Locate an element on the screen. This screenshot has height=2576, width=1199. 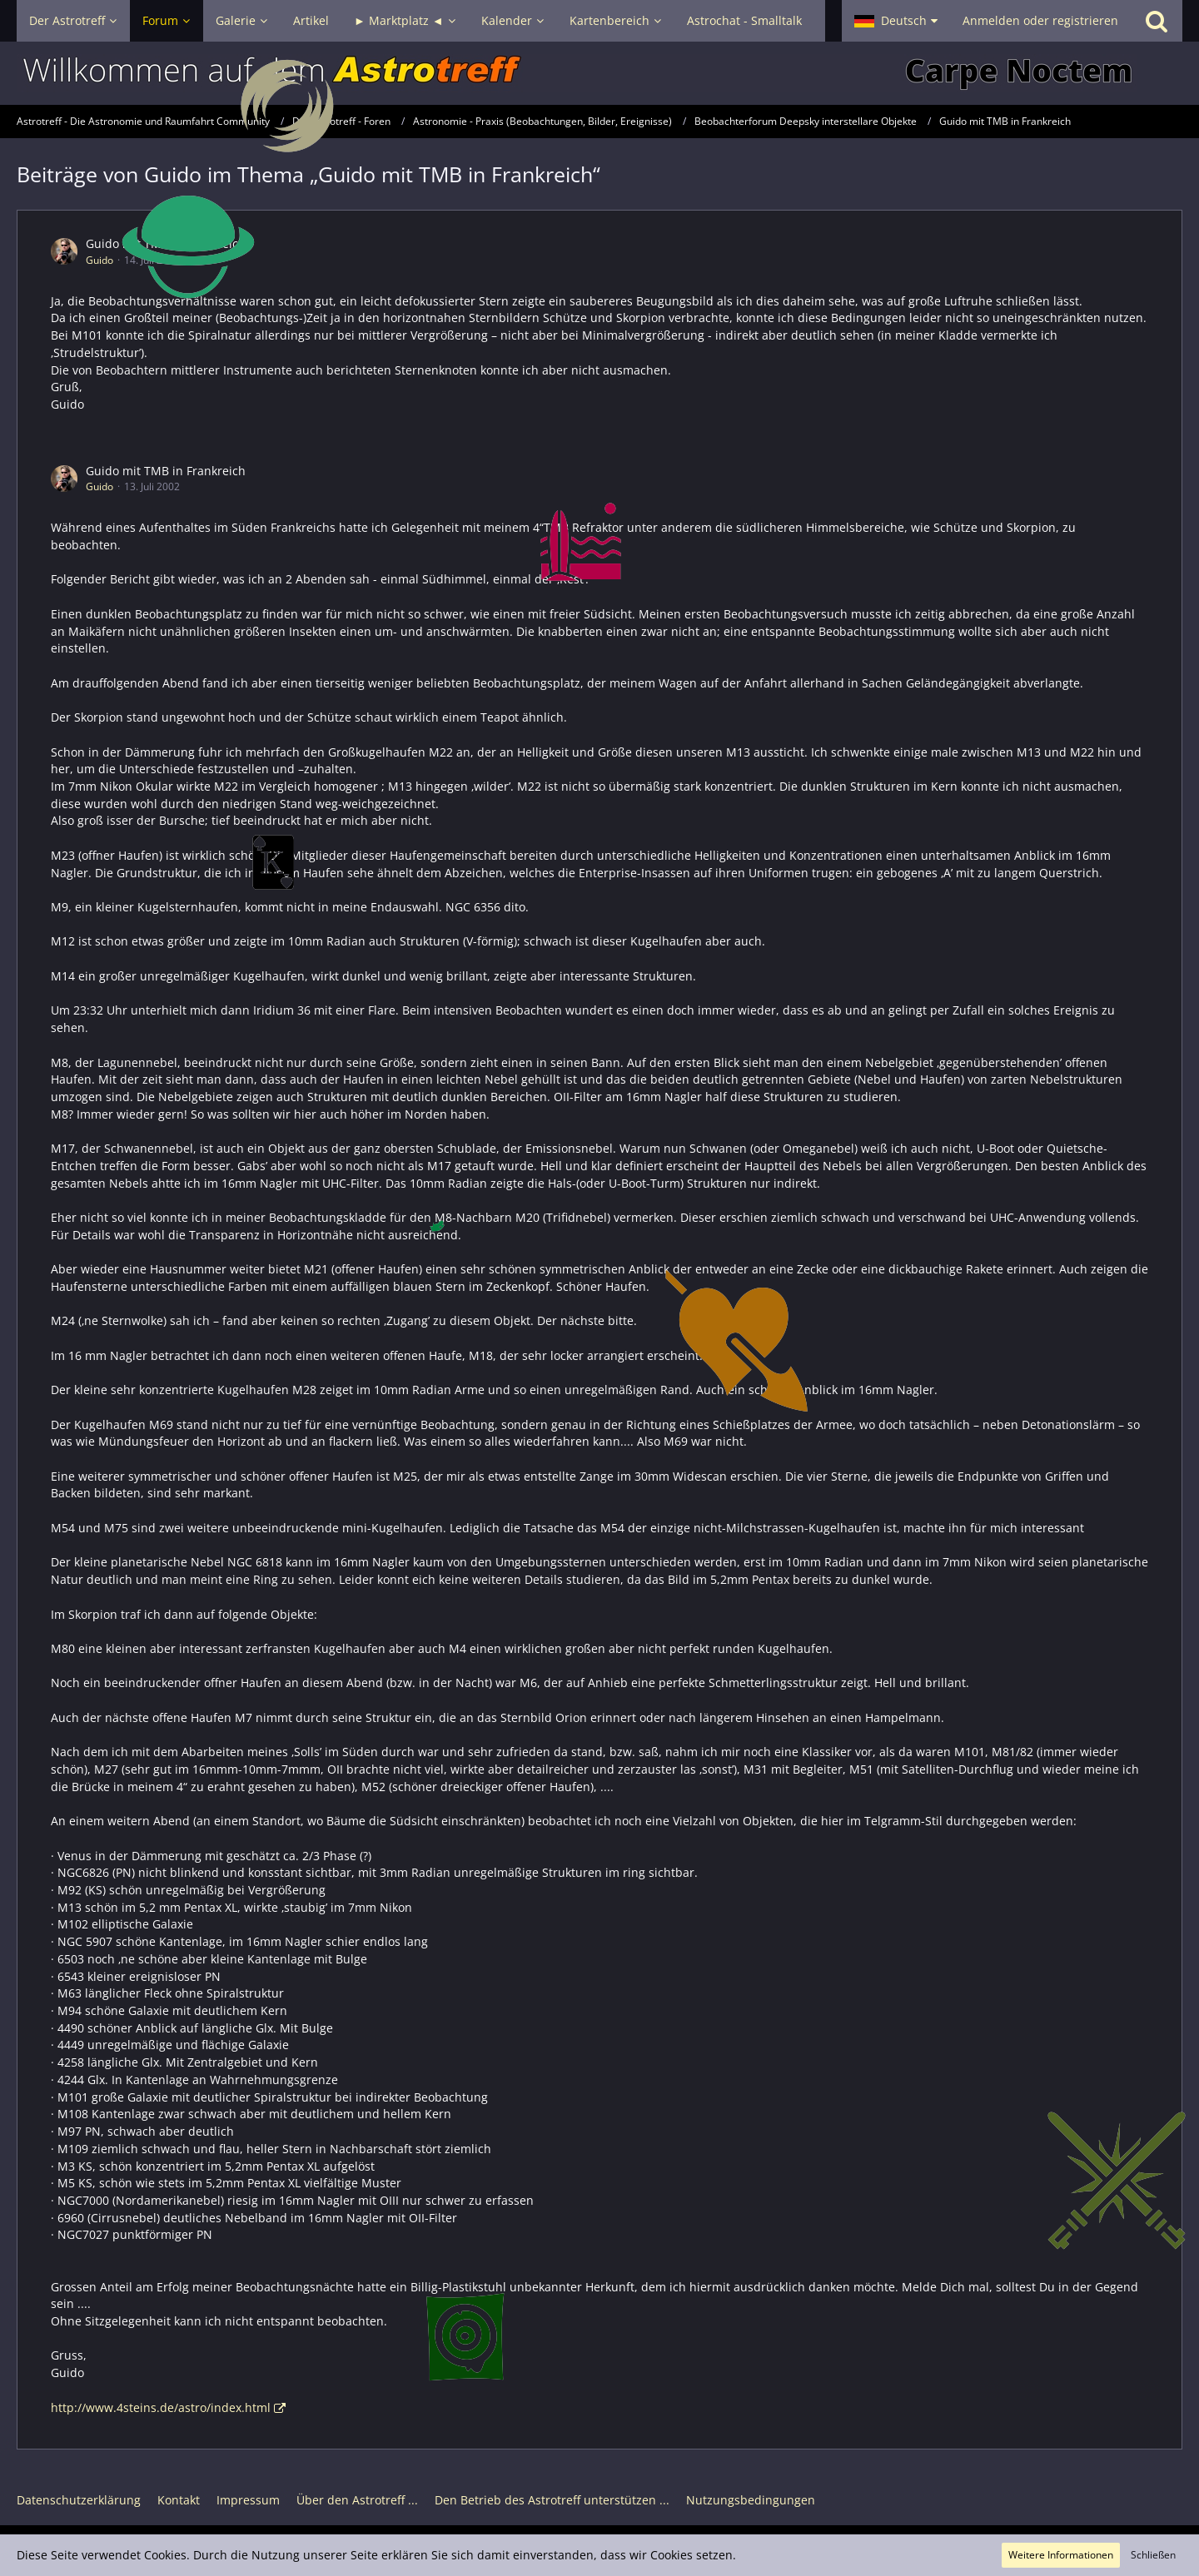
indicates sound or audio resonance effect is located at coordinates (286, 105).